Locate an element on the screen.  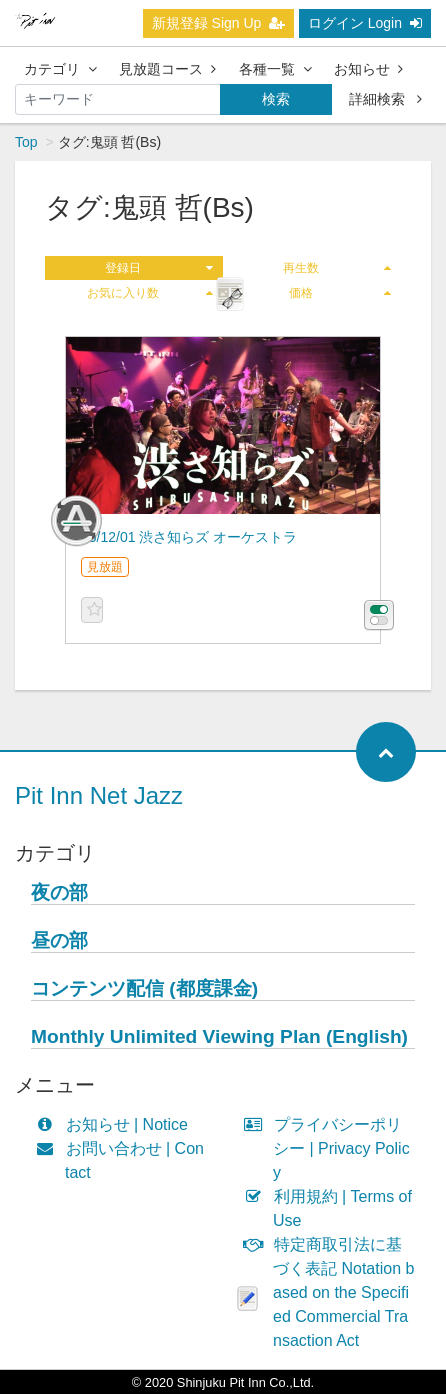
open office productivity suite is located at coordinates (230, 294).